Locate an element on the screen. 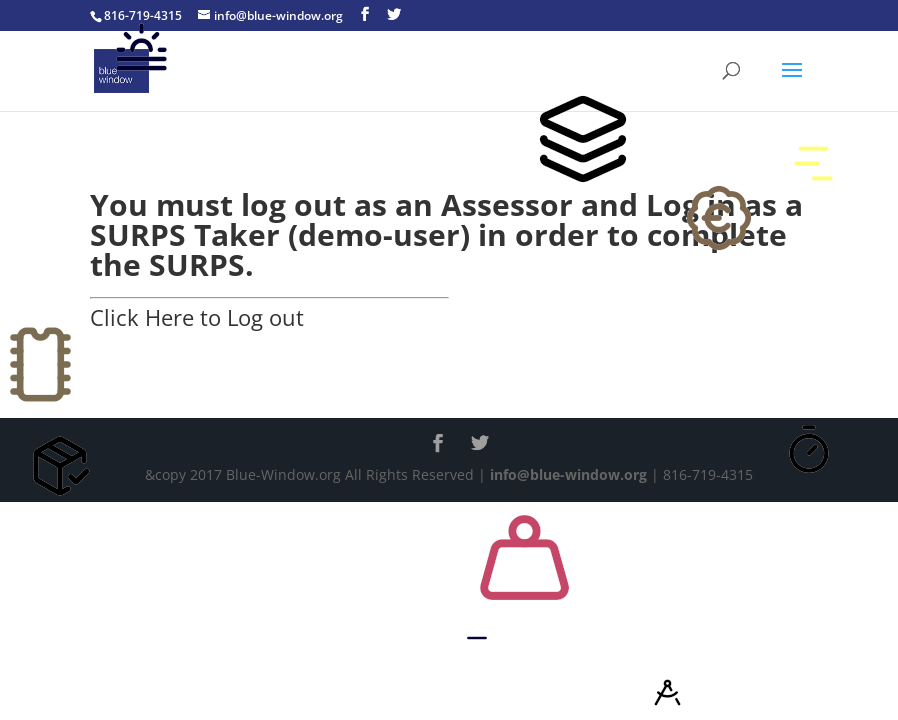  view gantt chart or project timeline is located at coordinates (813, 163).